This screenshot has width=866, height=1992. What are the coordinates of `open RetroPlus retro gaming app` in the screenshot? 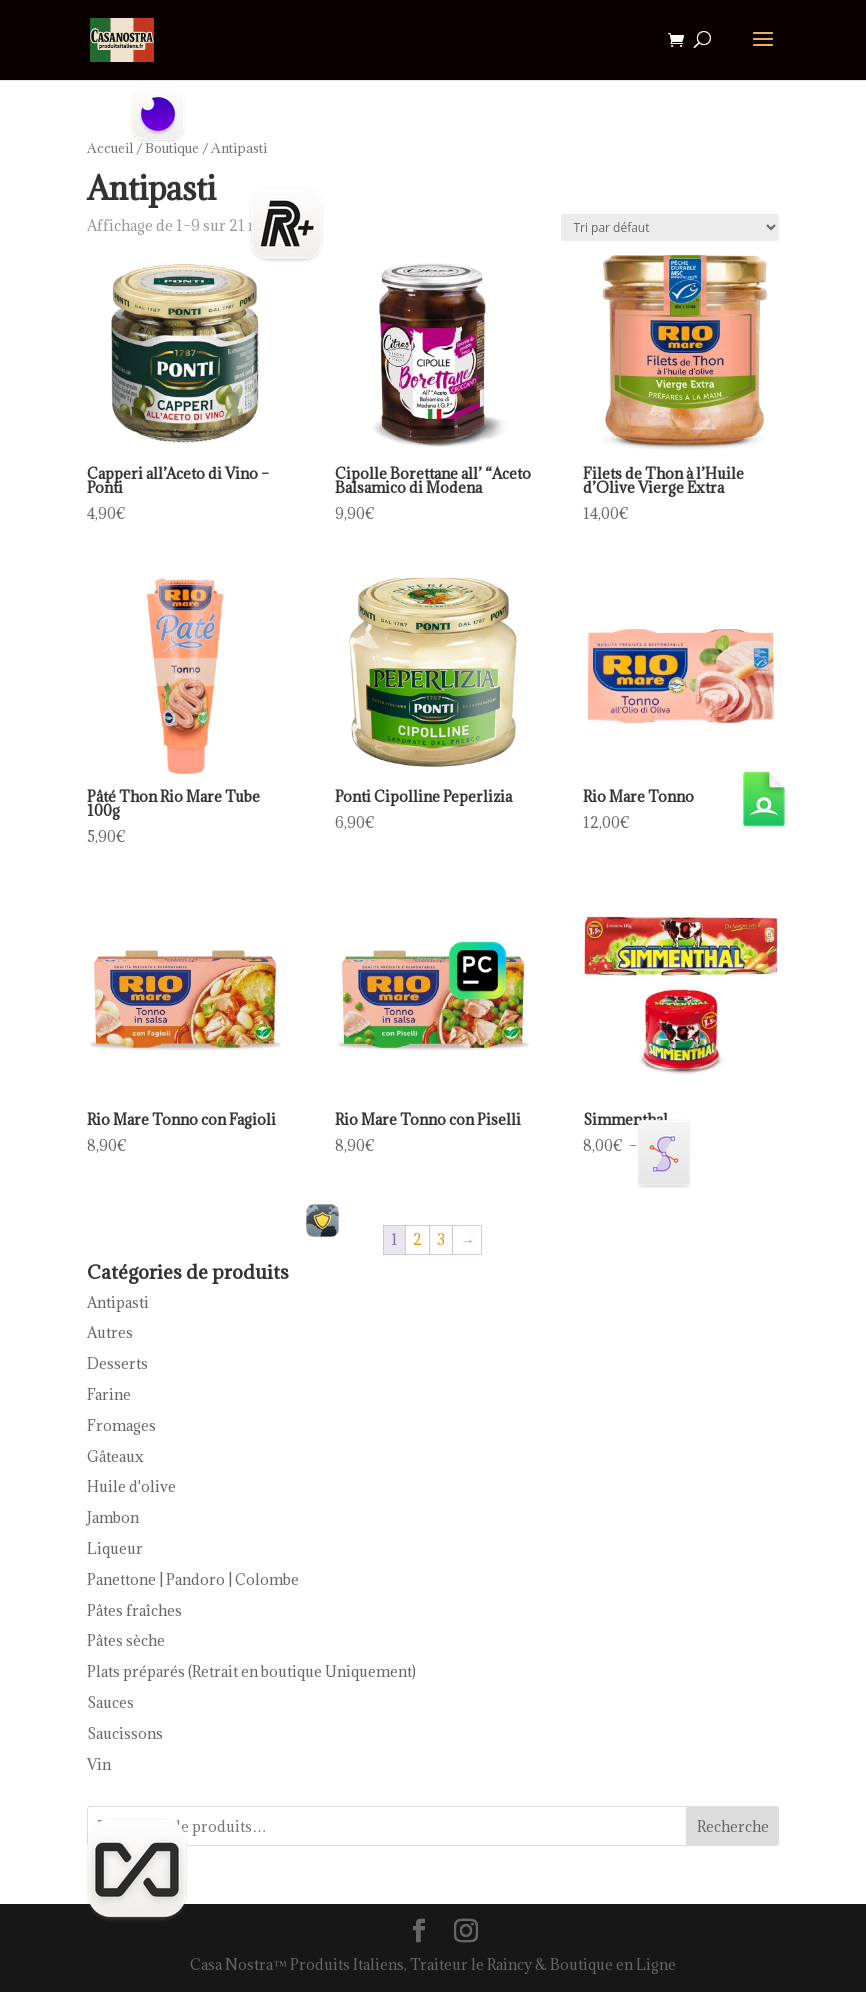 It's located at (286, 223).